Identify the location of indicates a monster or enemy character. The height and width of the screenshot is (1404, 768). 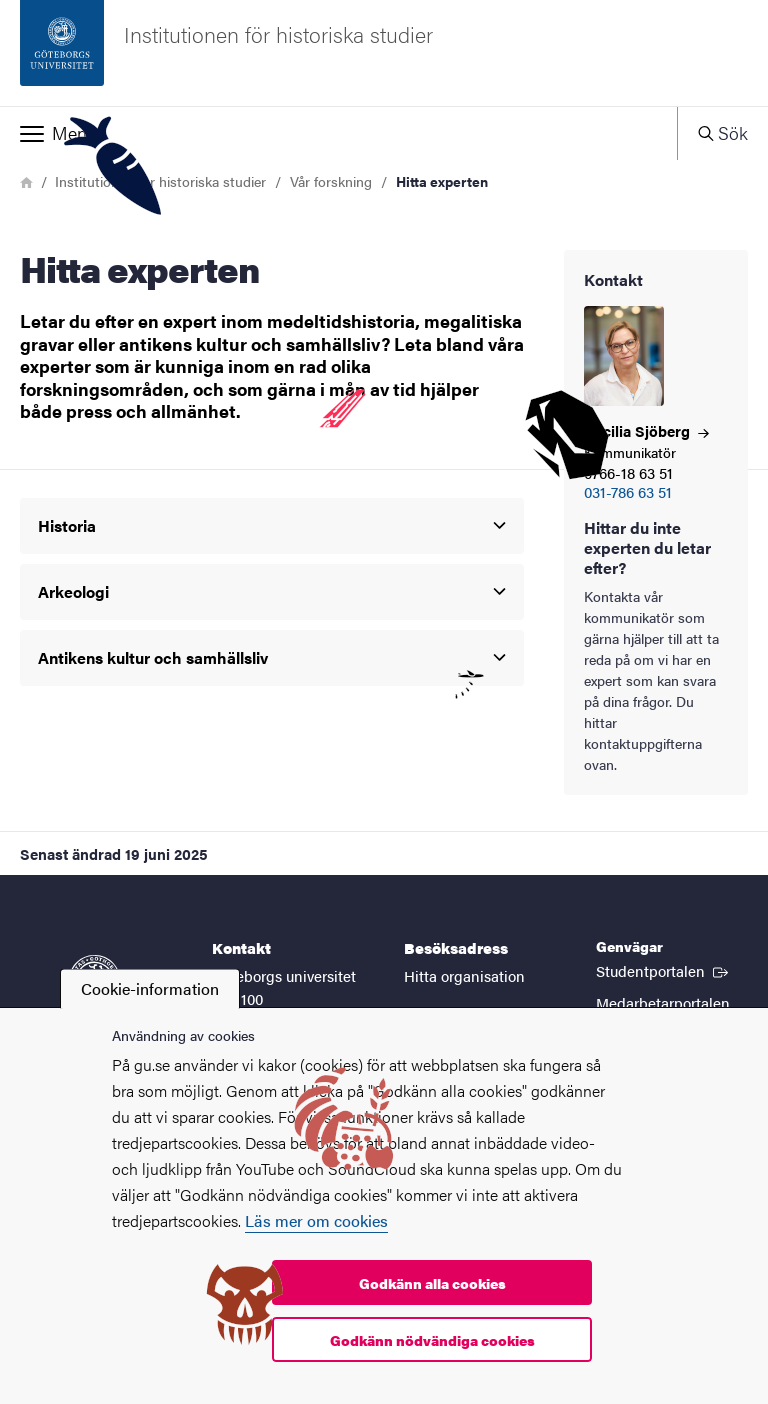
(244, 1302).